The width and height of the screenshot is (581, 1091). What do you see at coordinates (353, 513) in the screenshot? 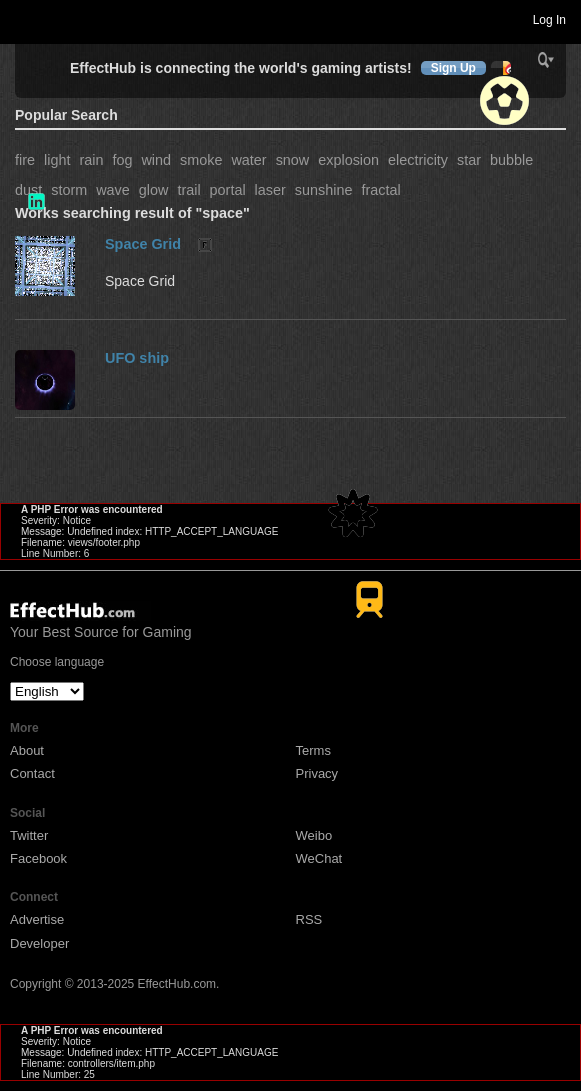
I see `represents the Bahá'í faith symbol` at bounding box center [353, 513].